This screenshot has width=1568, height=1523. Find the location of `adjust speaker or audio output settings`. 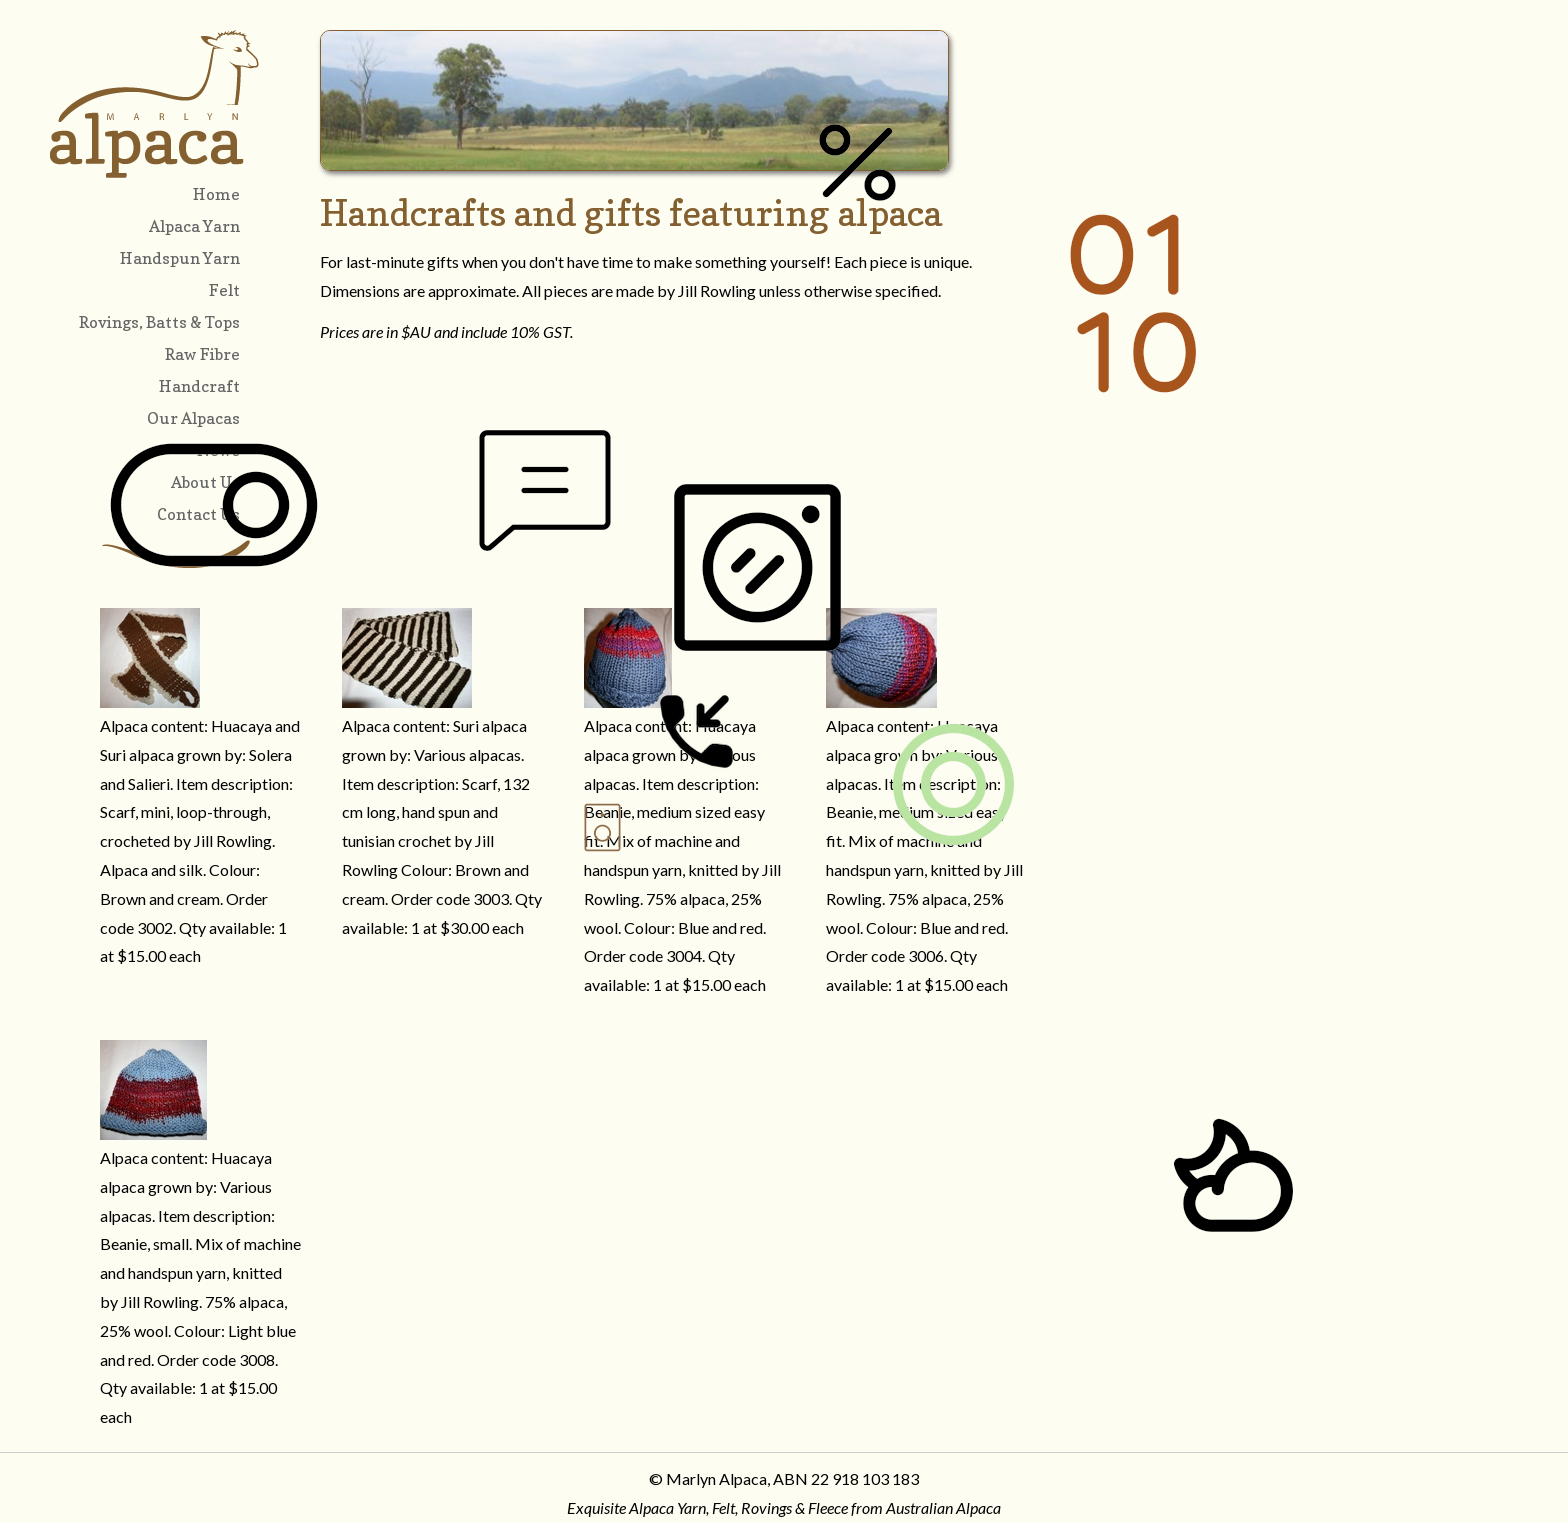

adjust speaker or audio output settings is located at coordinates (602, 827).